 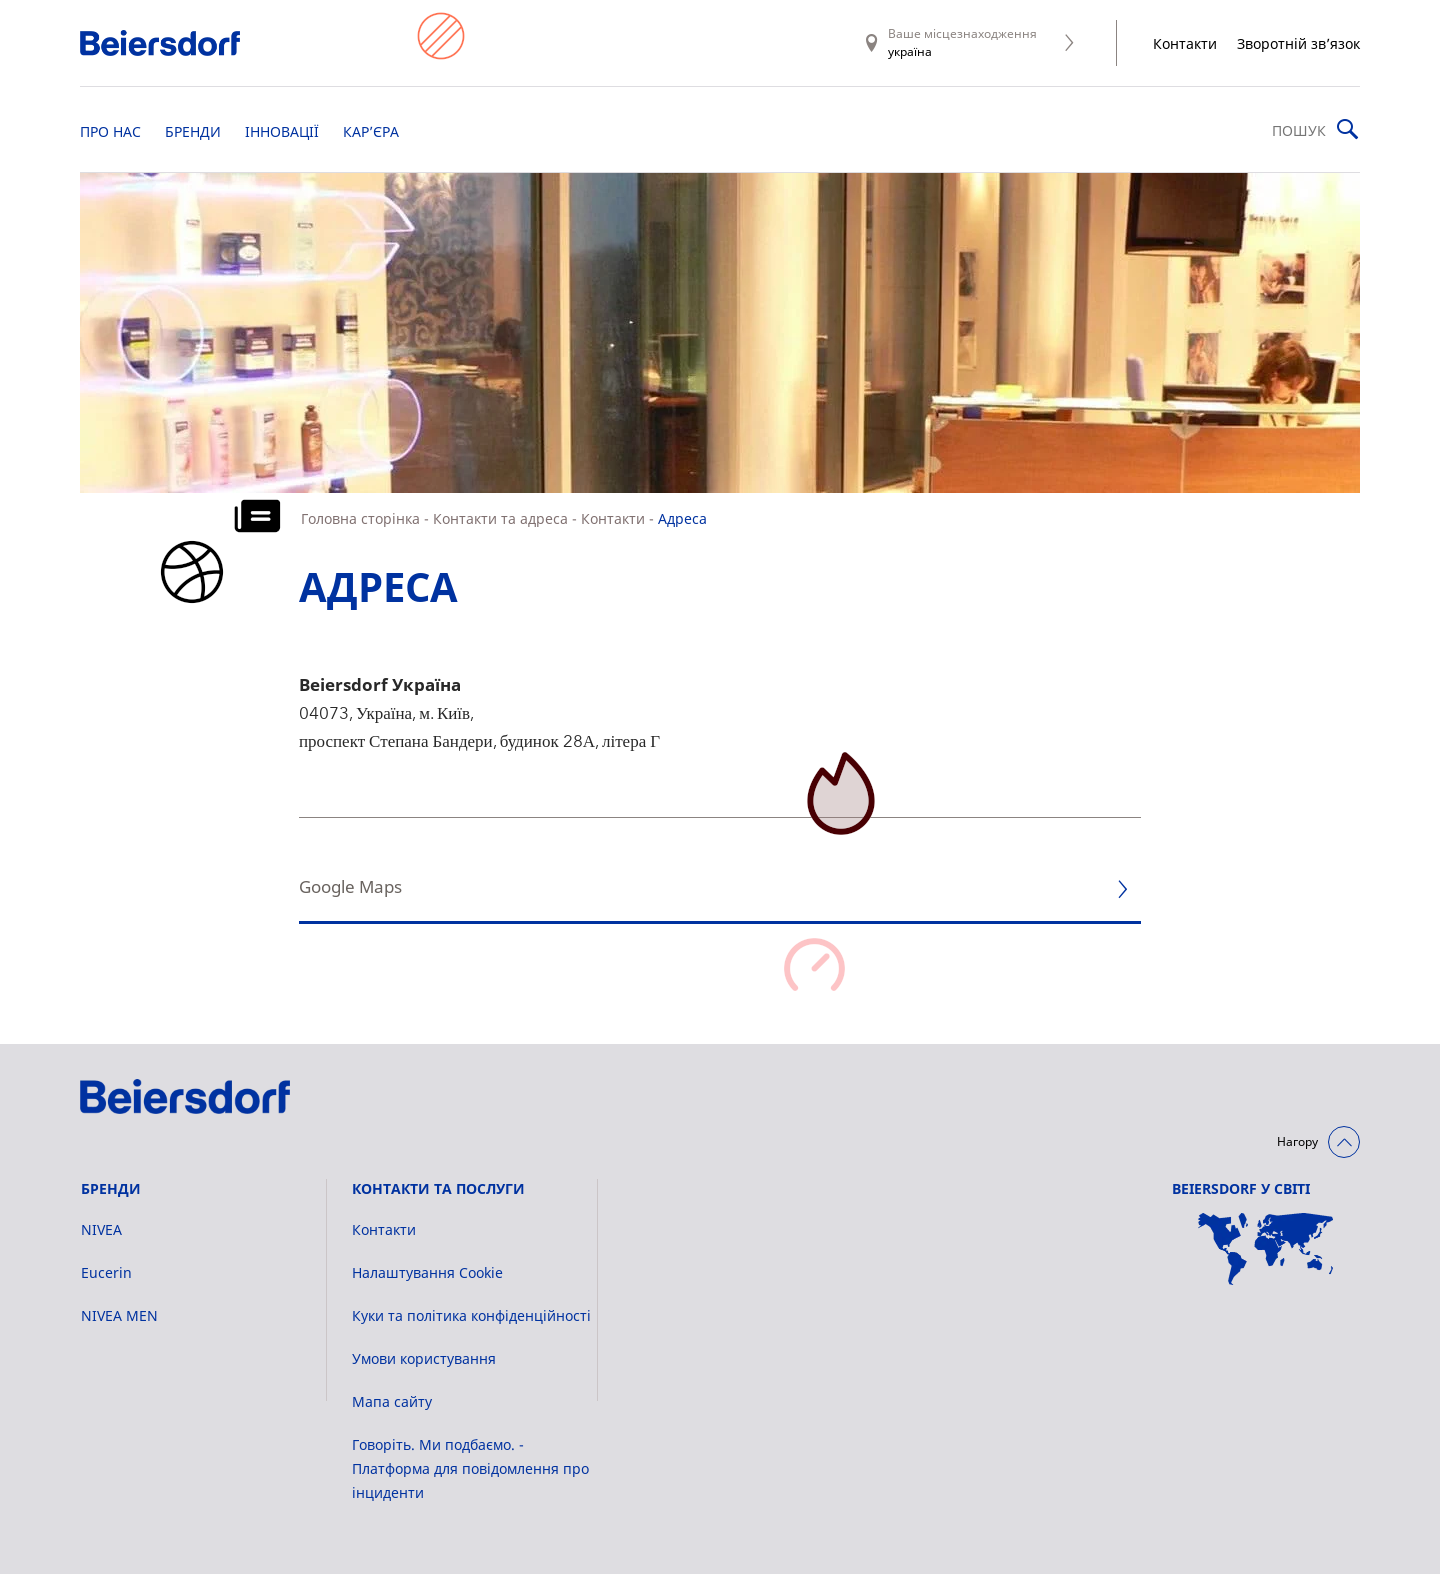 What do you see at coordinates (441, 36) in the screenshot?
I see `access boules or pétanque game` at bounding box center [441, 36].